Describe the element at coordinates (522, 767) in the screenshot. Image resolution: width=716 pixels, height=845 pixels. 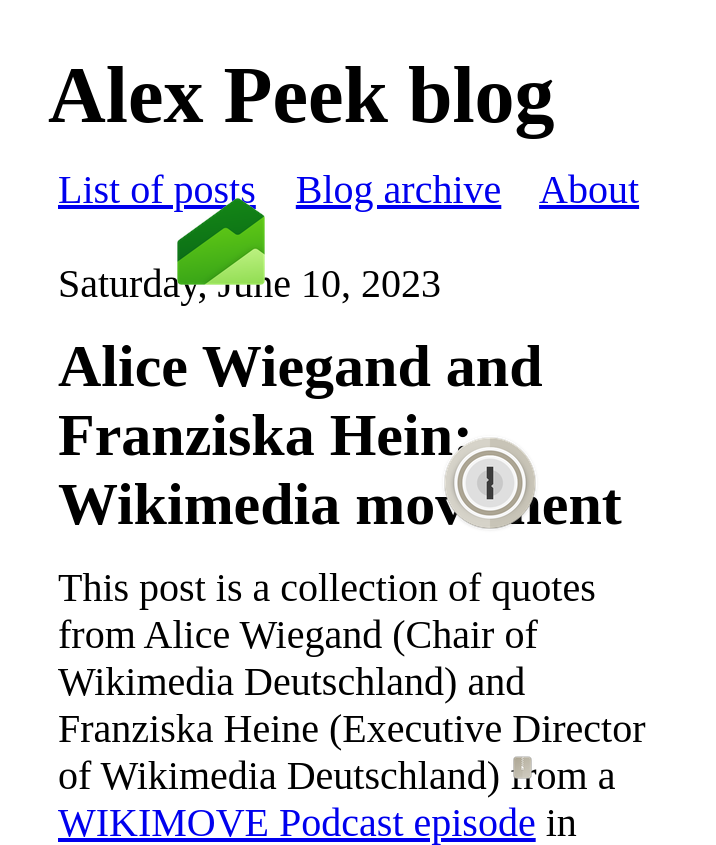
I see `open archive manager application` at that location.